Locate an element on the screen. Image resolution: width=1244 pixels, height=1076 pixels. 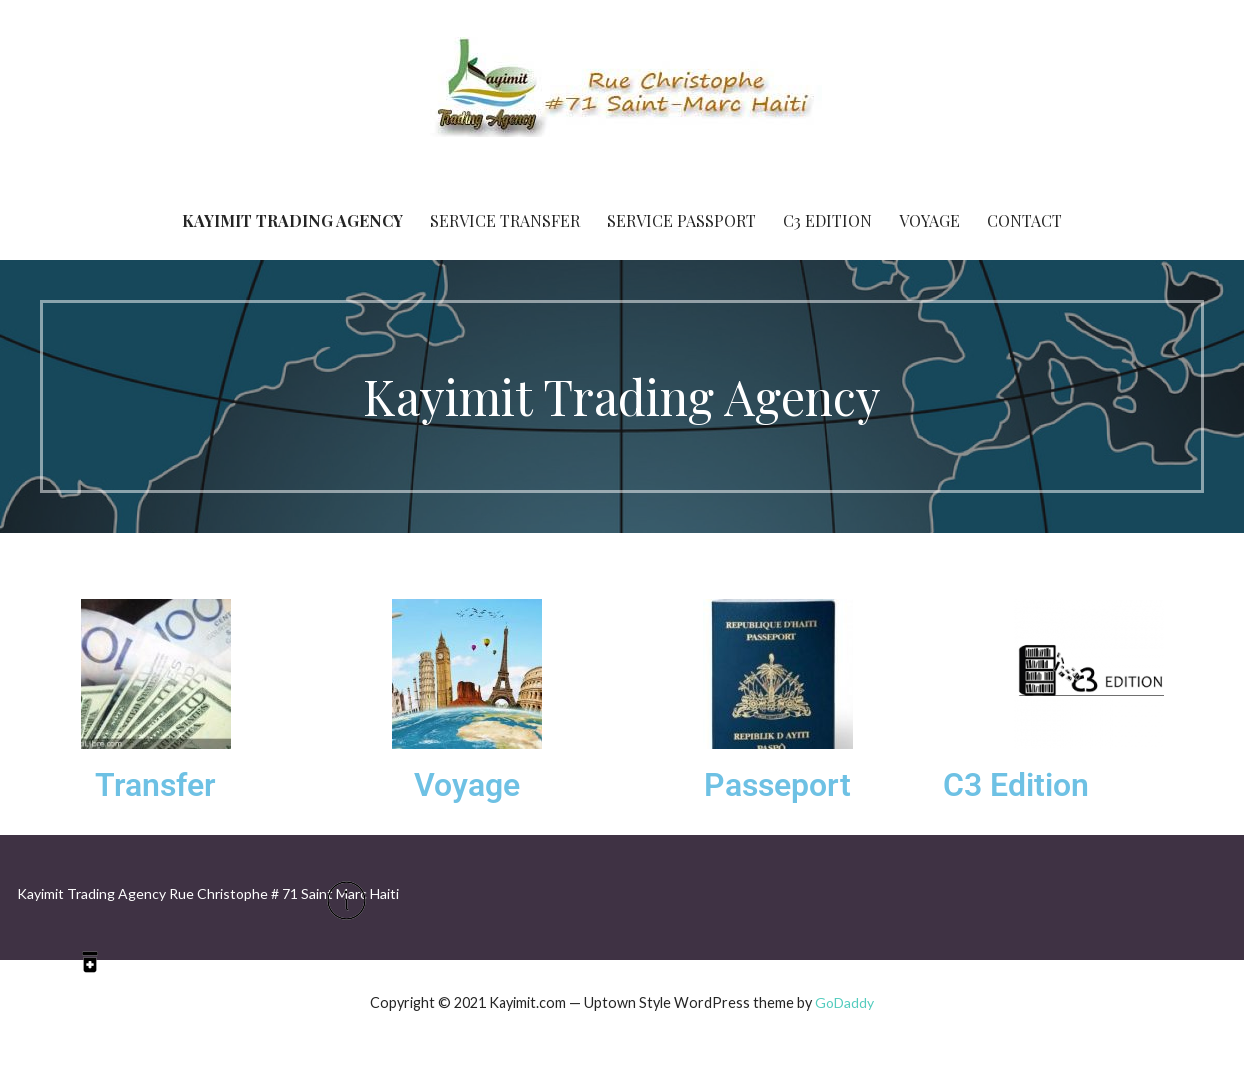
view more information or details is located at coordinates (346, 900).